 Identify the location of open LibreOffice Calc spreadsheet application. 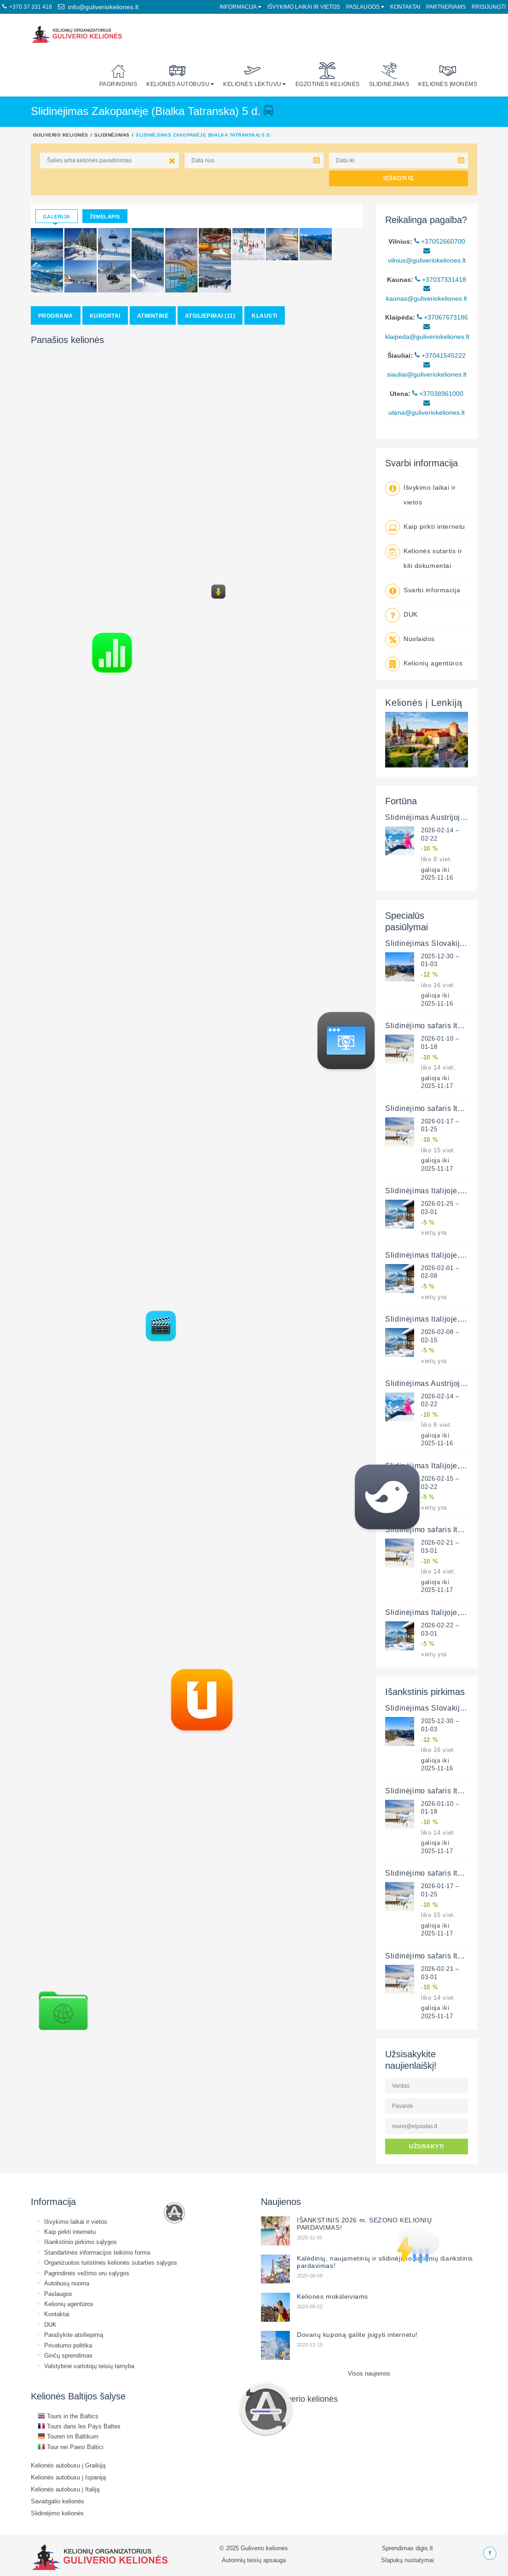
(112, 653).